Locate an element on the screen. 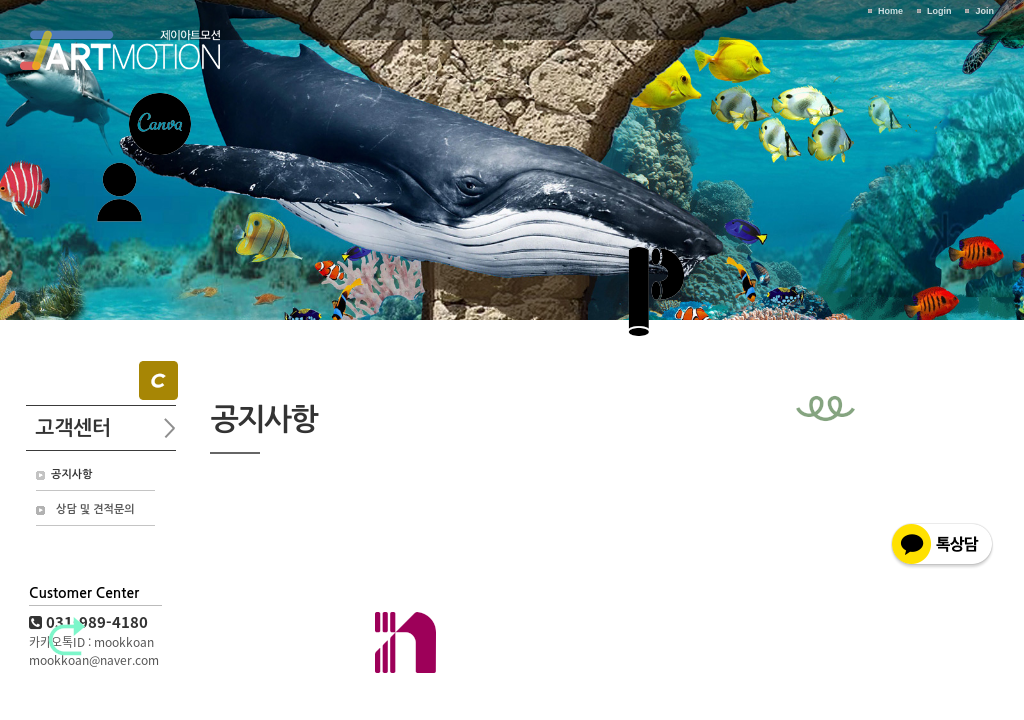 The width and height of the screenshot is (1024, 720). open piped app is located at coordinates (656, 291).